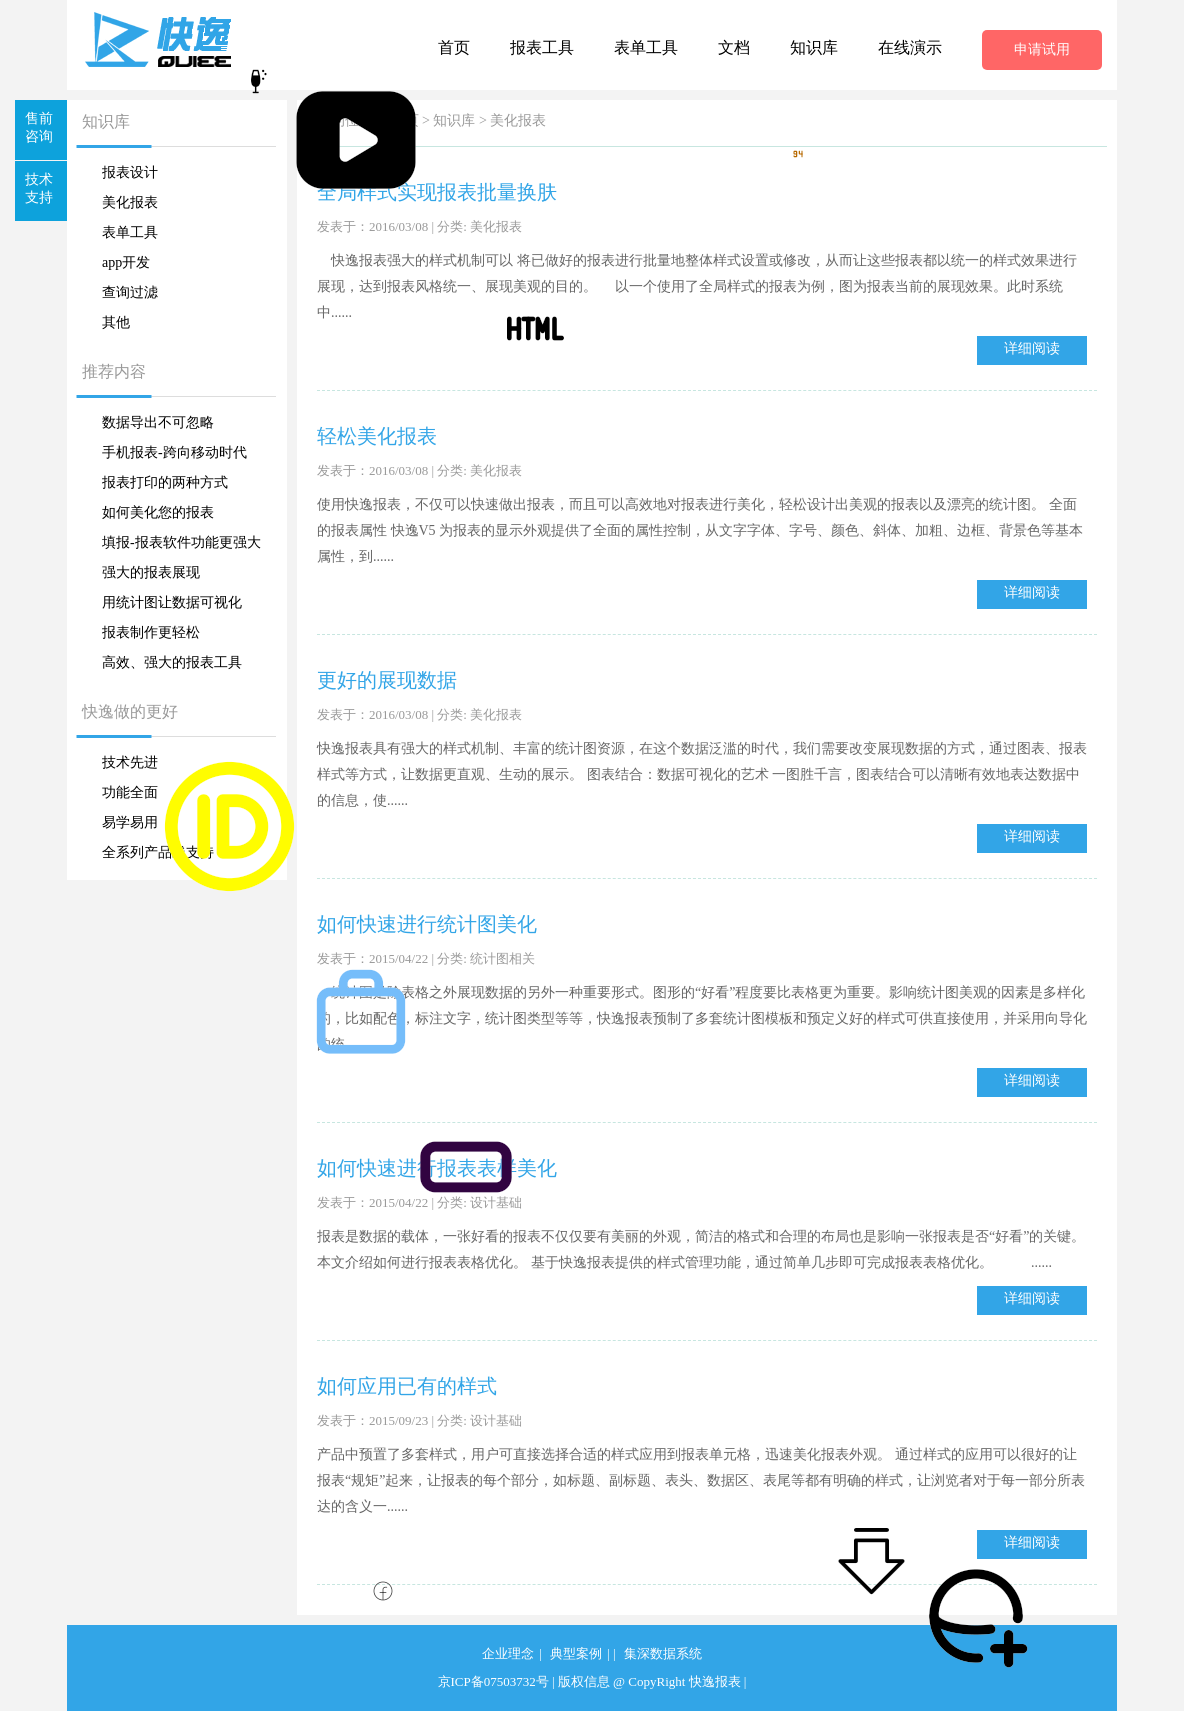 This screenshot has width=1184, height=1711. Describe the element at coordinates (356, 140) in the screenshot. I see `open YouTube` at that location.